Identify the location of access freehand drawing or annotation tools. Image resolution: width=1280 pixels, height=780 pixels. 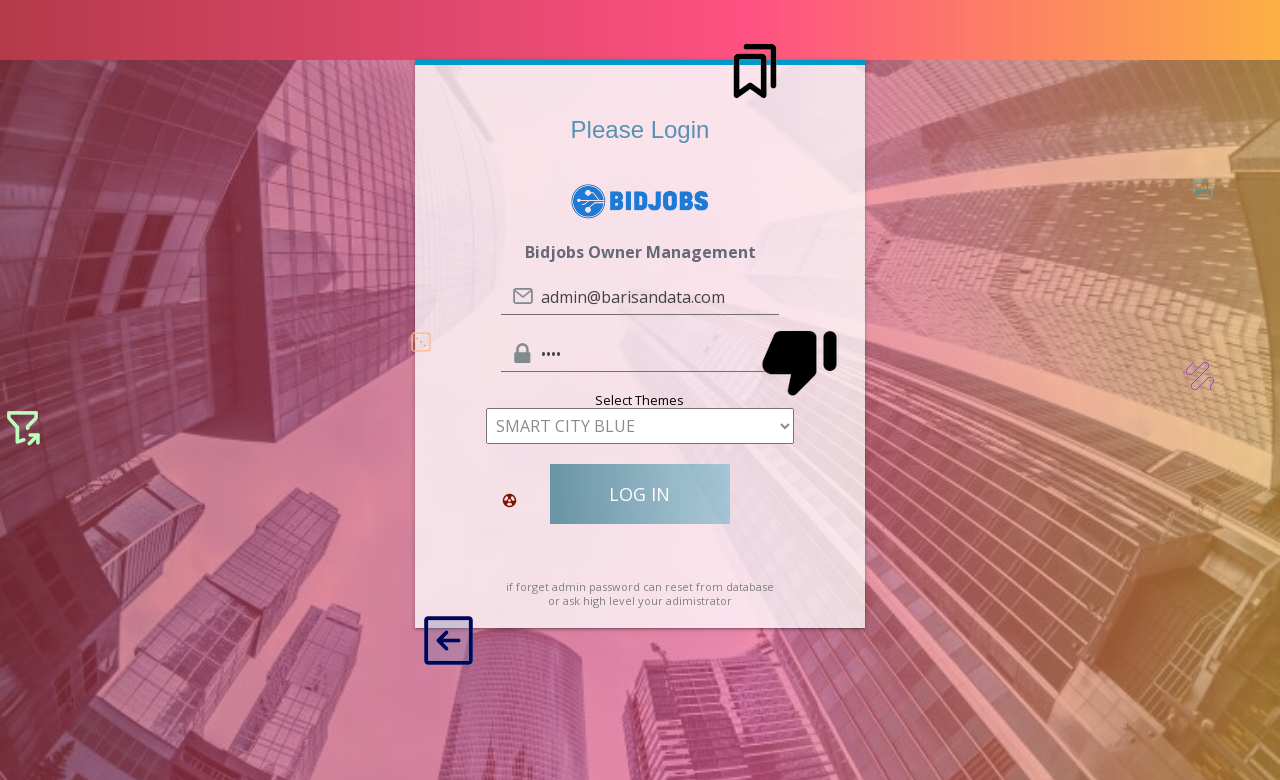
(1200, 376).